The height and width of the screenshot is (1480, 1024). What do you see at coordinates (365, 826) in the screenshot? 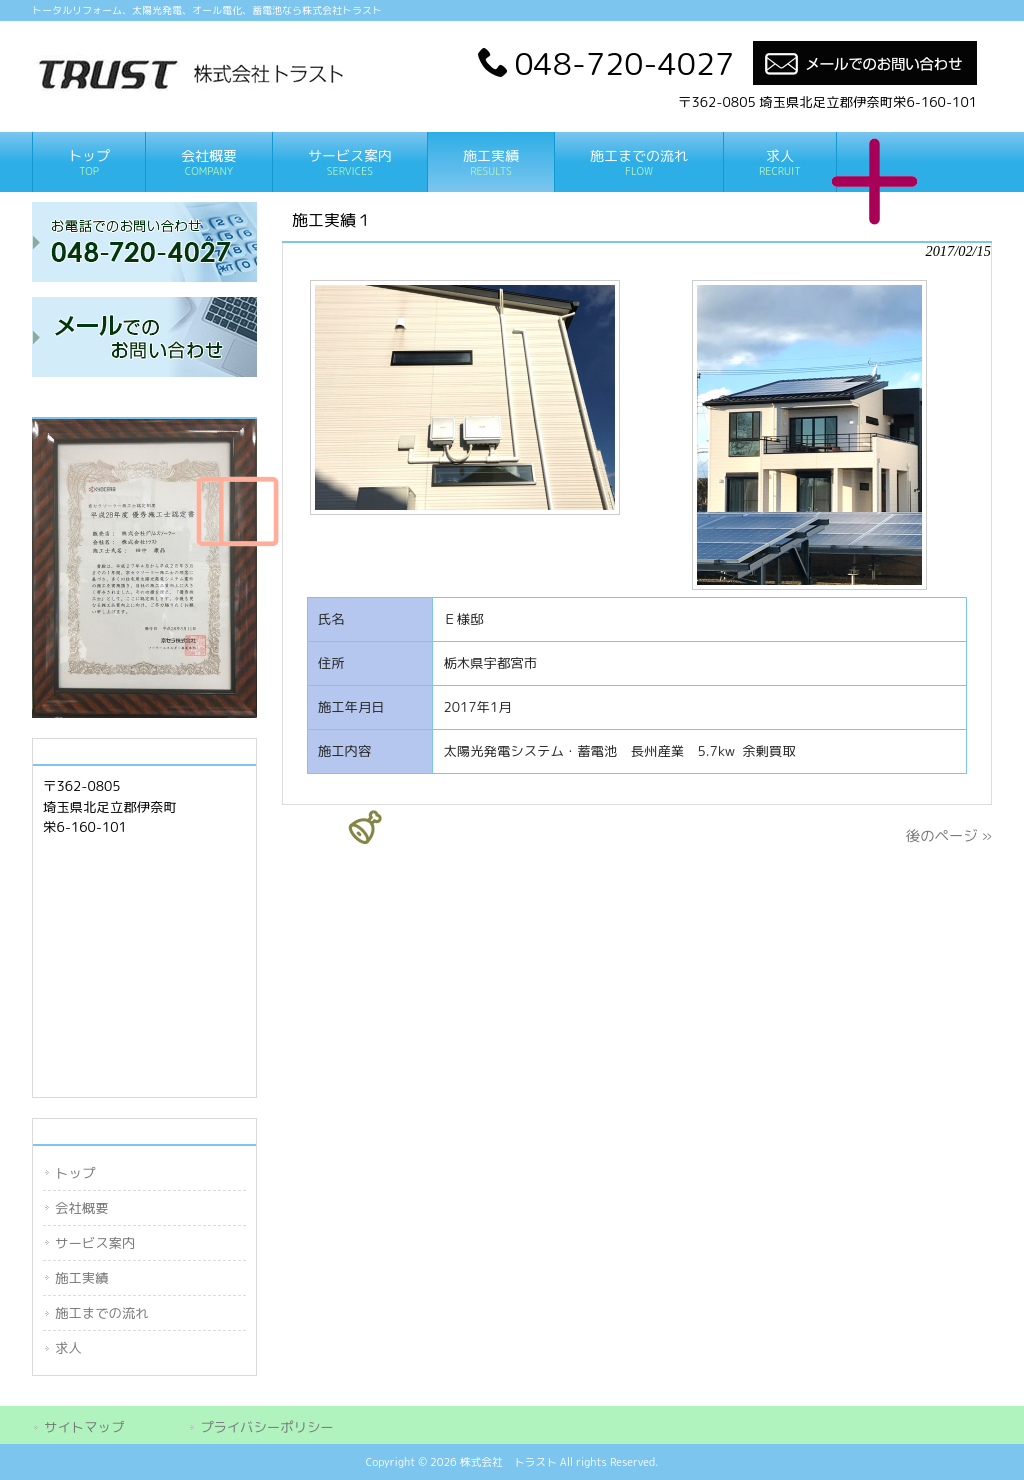
I see `filter recipes by meat dishes` at bounding box center [365, 826].